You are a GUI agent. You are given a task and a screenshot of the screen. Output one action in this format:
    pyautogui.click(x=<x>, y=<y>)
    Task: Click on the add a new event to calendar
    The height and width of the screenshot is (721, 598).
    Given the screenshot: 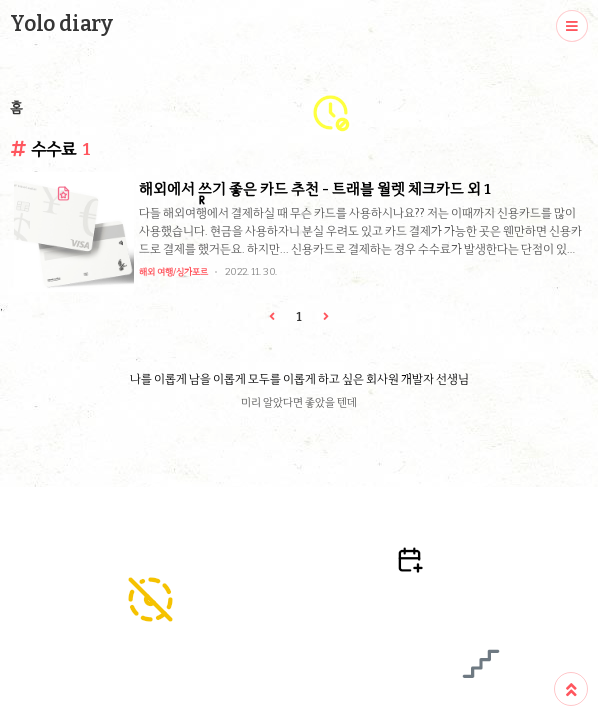 What is the action you would take?
    pyautogui.click(x=409, y=559)
    